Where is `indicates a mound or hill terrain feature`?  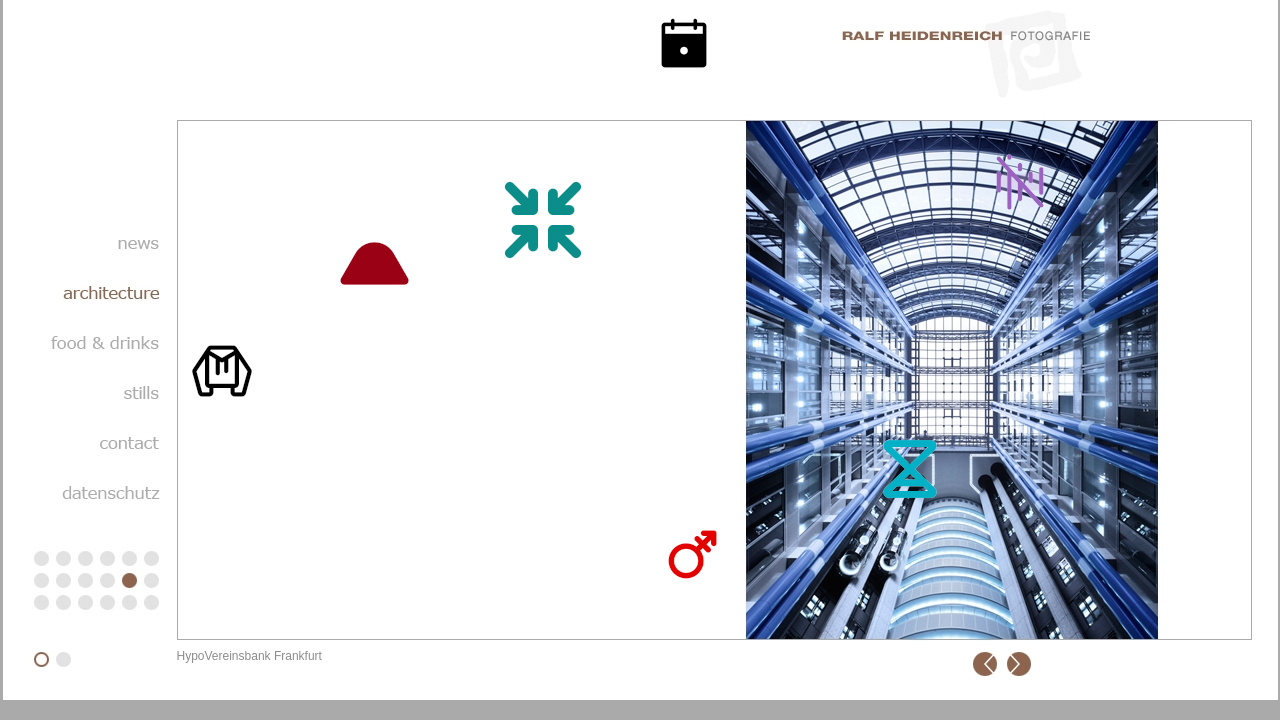 indicates a mound or hill terrain feature is located at coordinates (374, 263).